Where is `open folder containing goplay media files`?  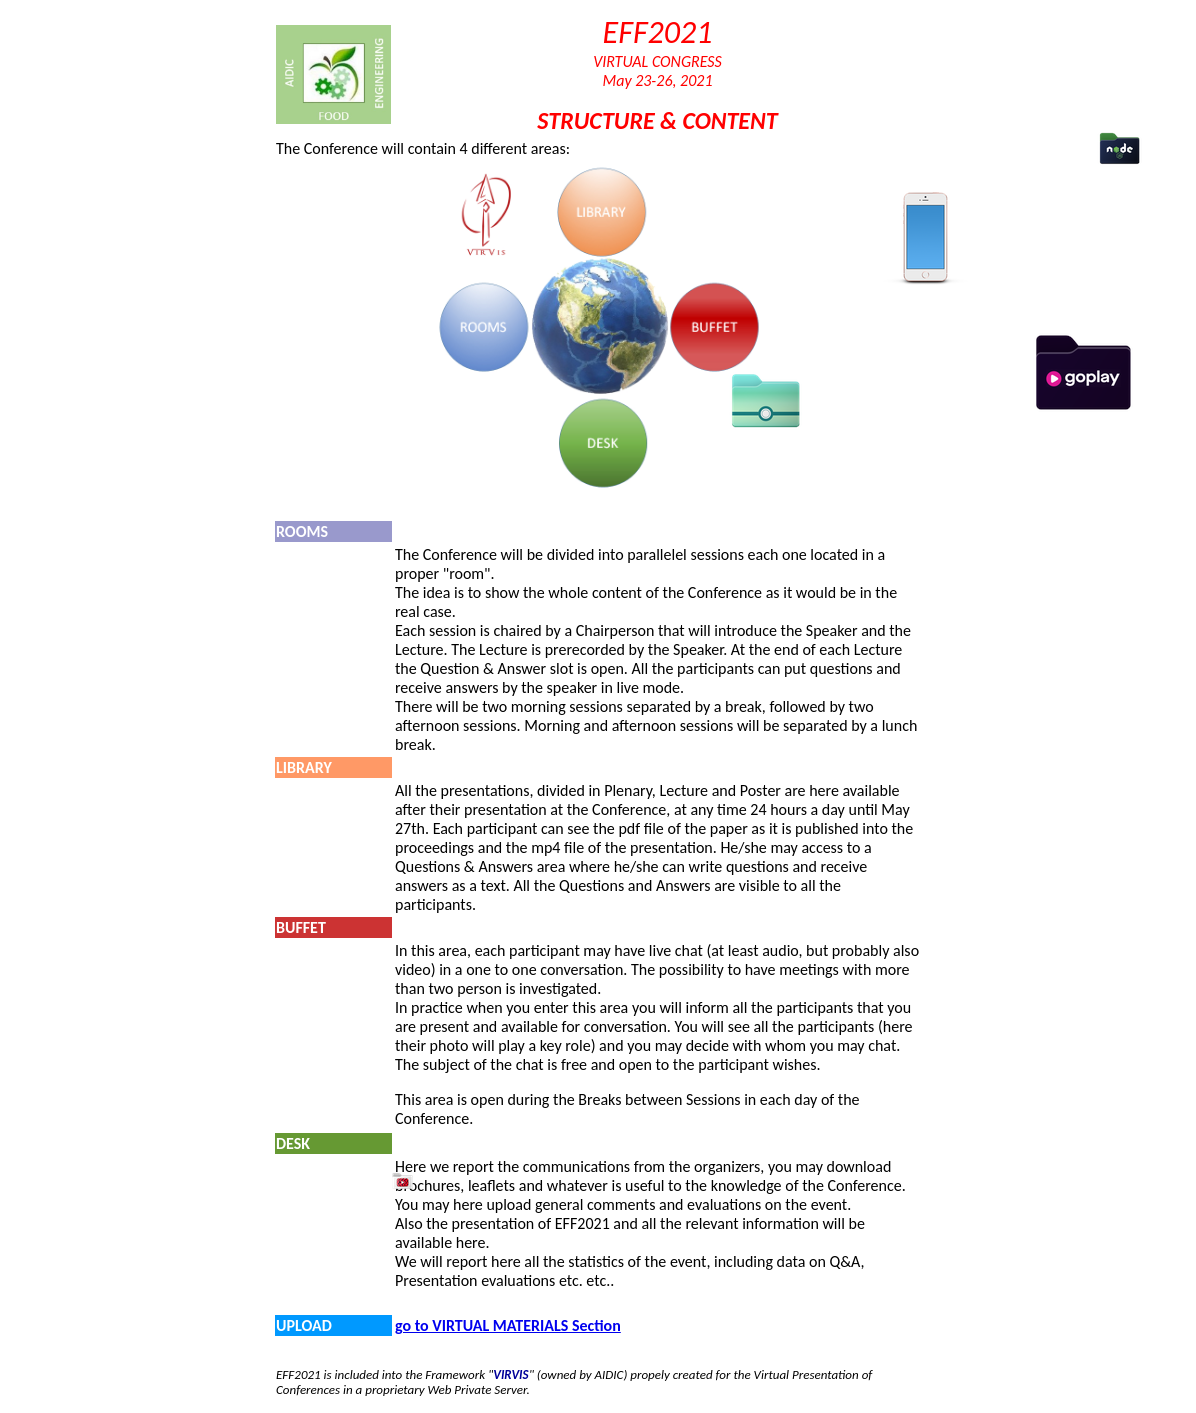
open folder containing goplay media files is located at coordinates (1083, 375).